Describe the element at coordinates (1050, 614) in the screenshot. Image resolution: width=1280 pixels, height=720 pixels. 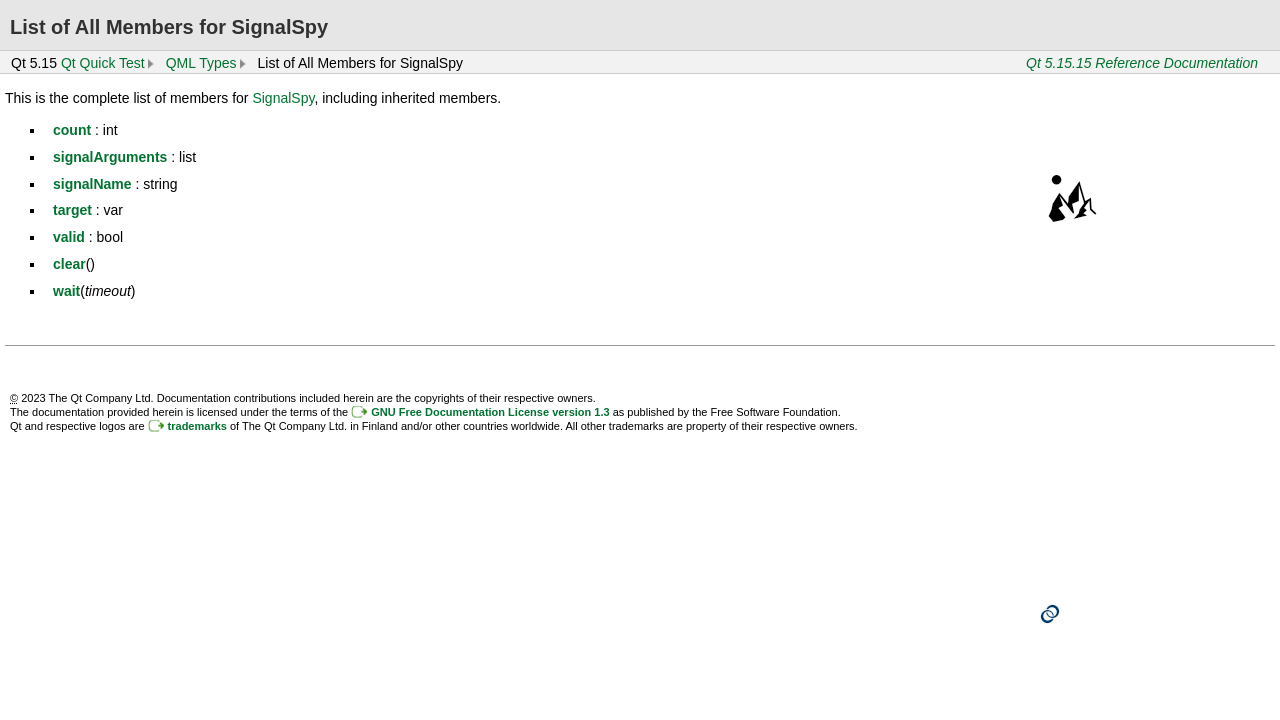
I see `view linked or connected accounts` at that location.